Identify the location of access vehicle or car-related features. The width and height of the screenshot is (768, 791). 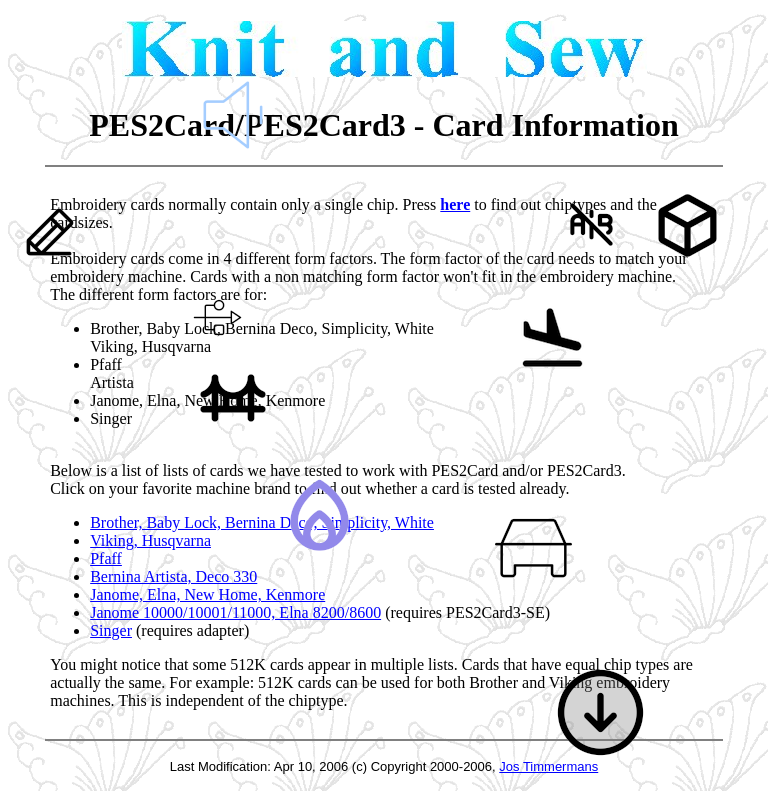
(533, 549).